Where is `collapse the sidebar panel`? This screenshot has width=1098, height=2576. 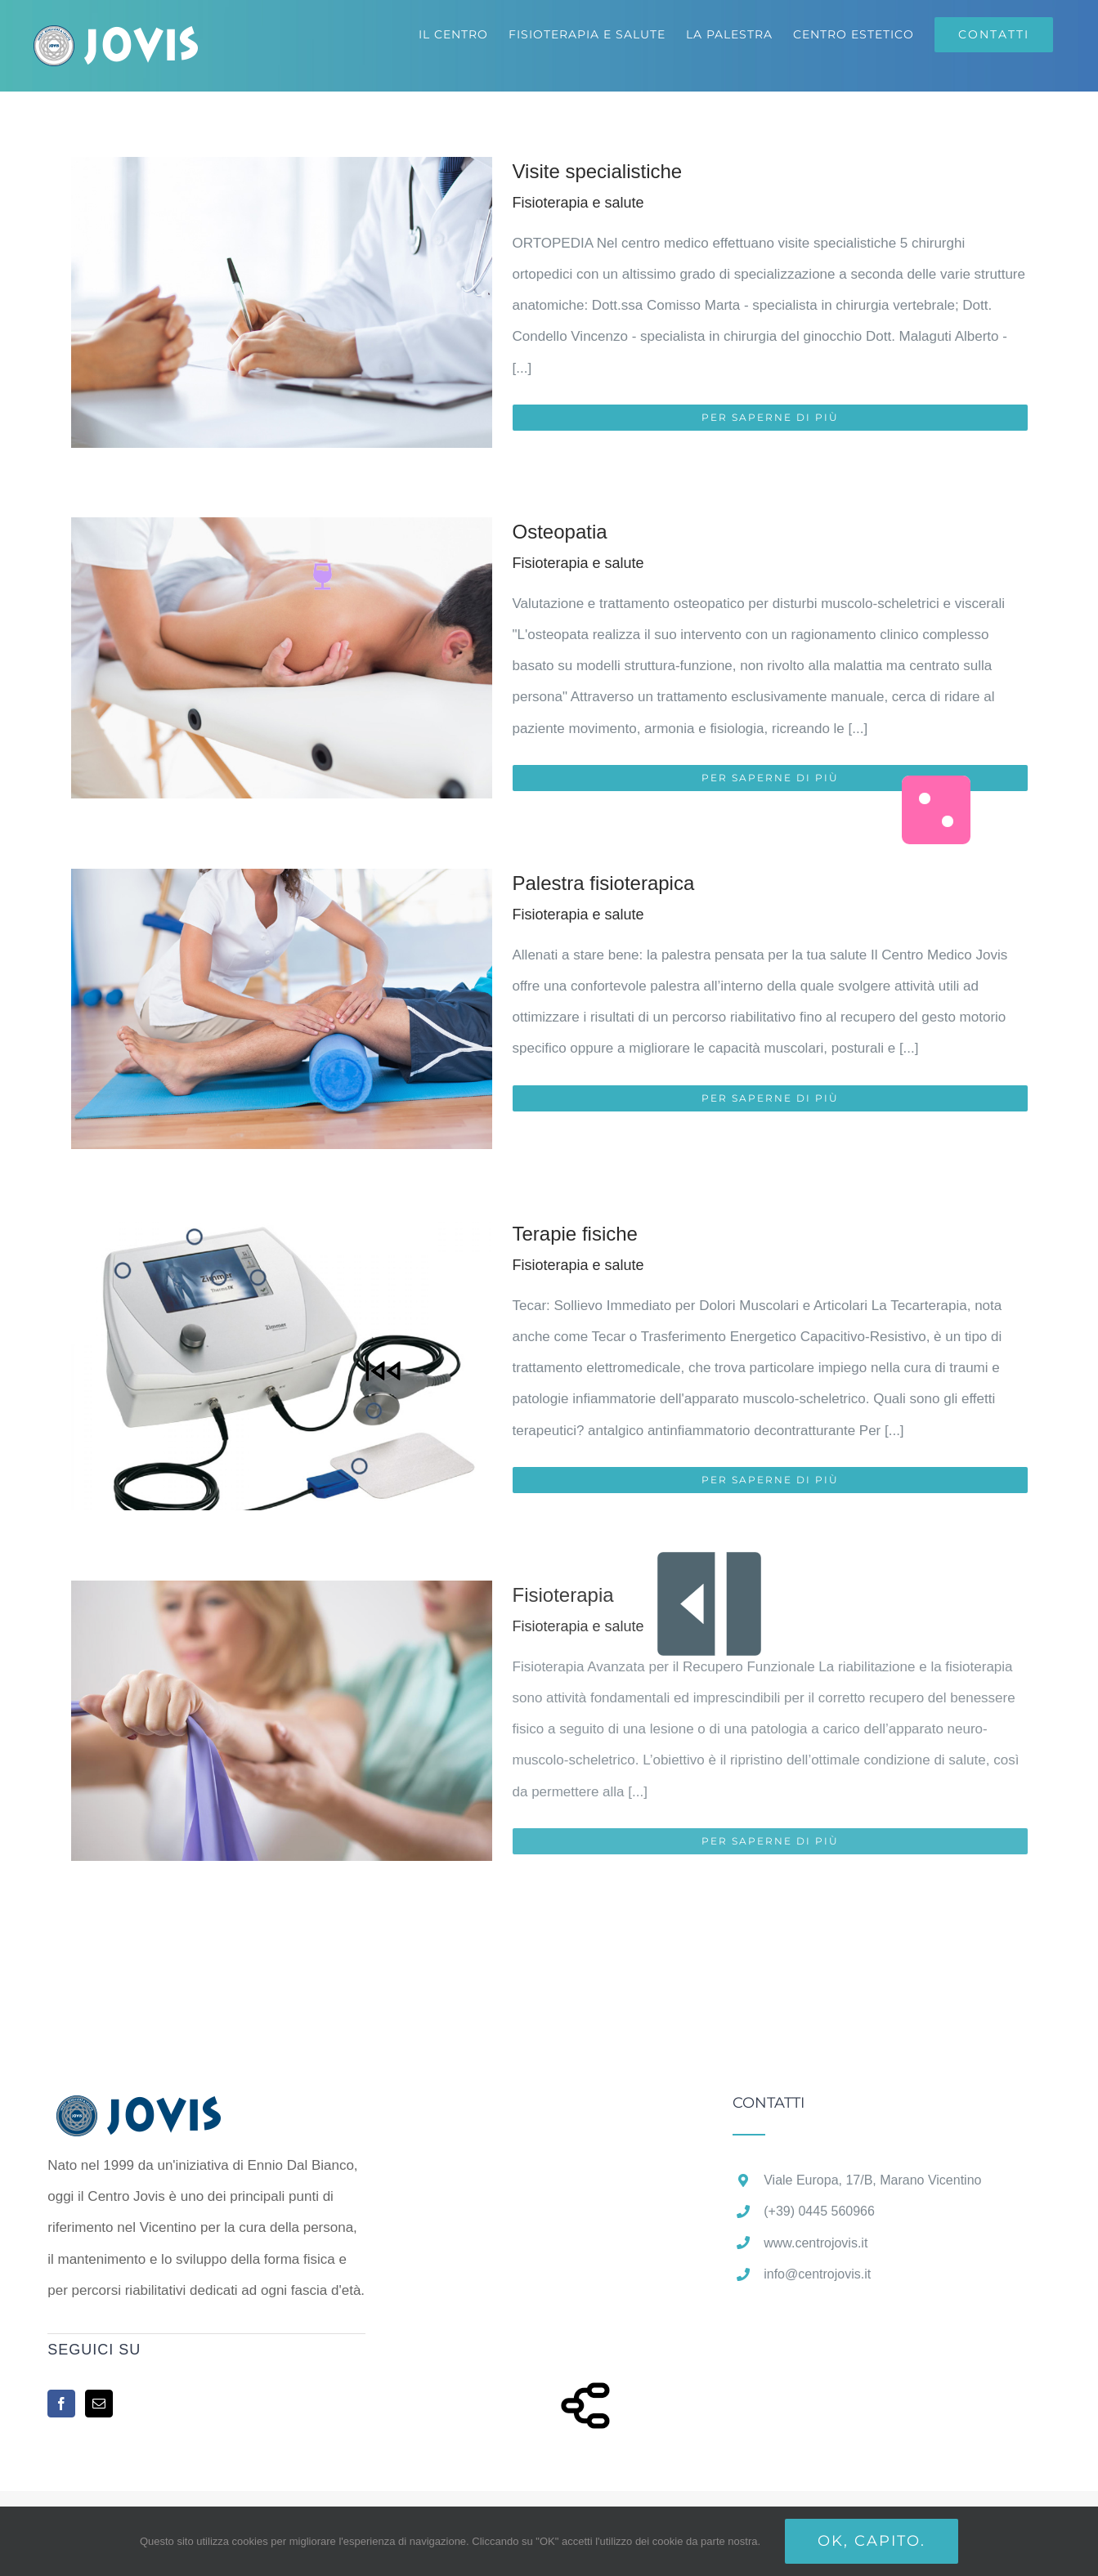 collapse the sidebar panel is located at coordinates (709, 1603).